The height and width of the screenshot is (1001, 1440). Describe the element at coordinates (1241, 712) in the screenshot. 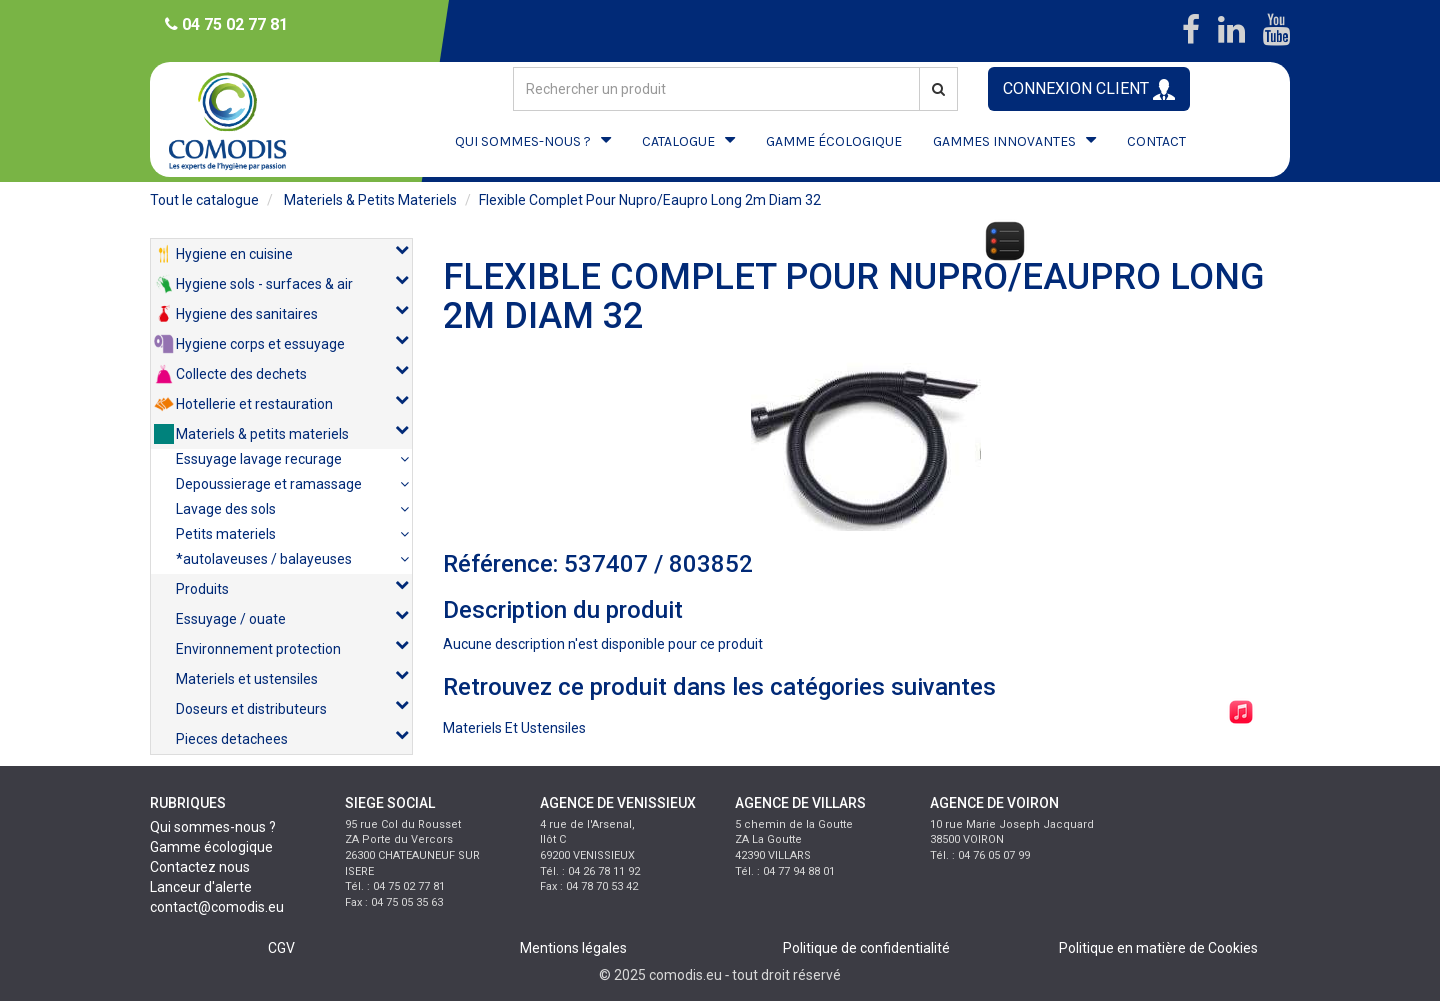

I see `open Apple Music app` at that location.